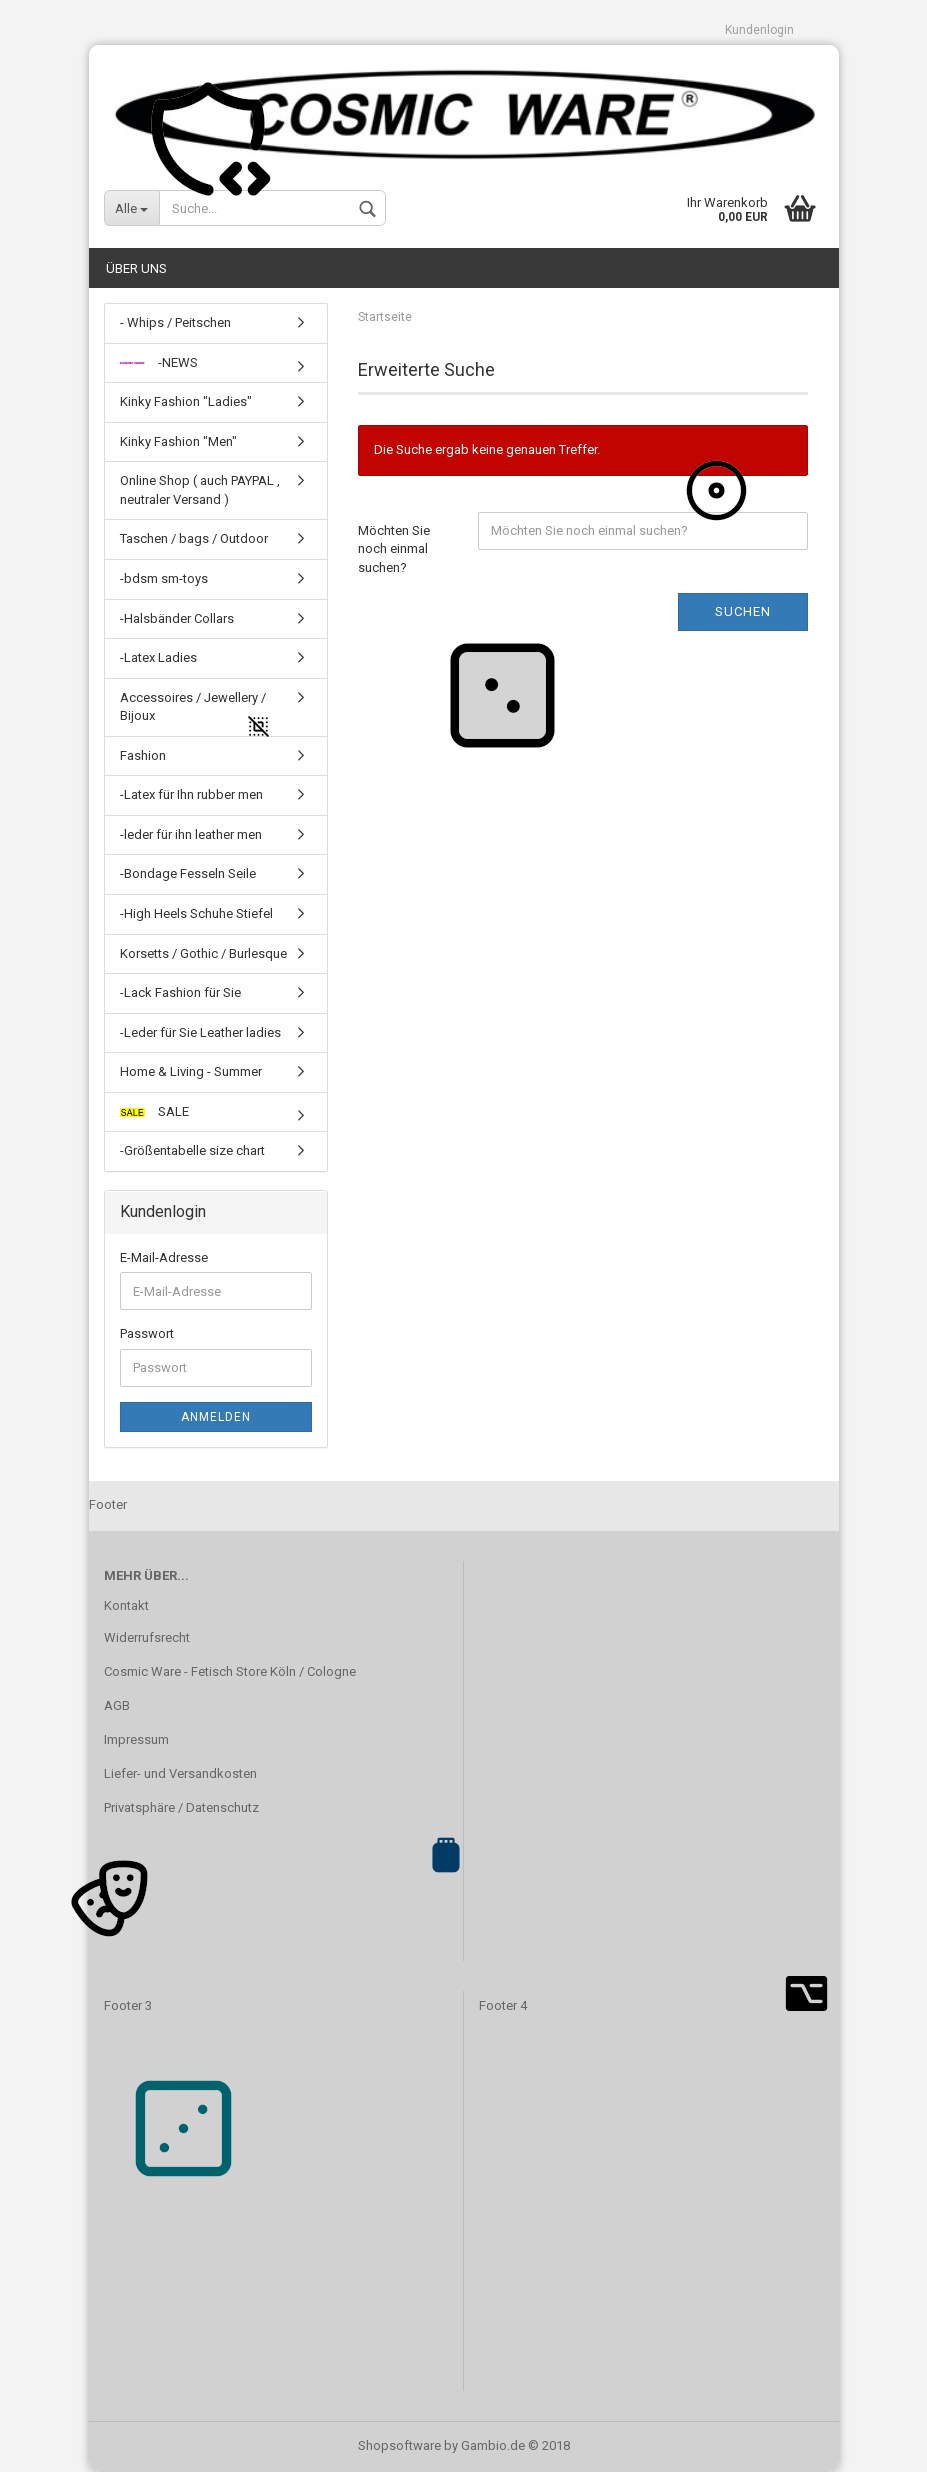  I want to click on play or access music library, so click(716, 490).